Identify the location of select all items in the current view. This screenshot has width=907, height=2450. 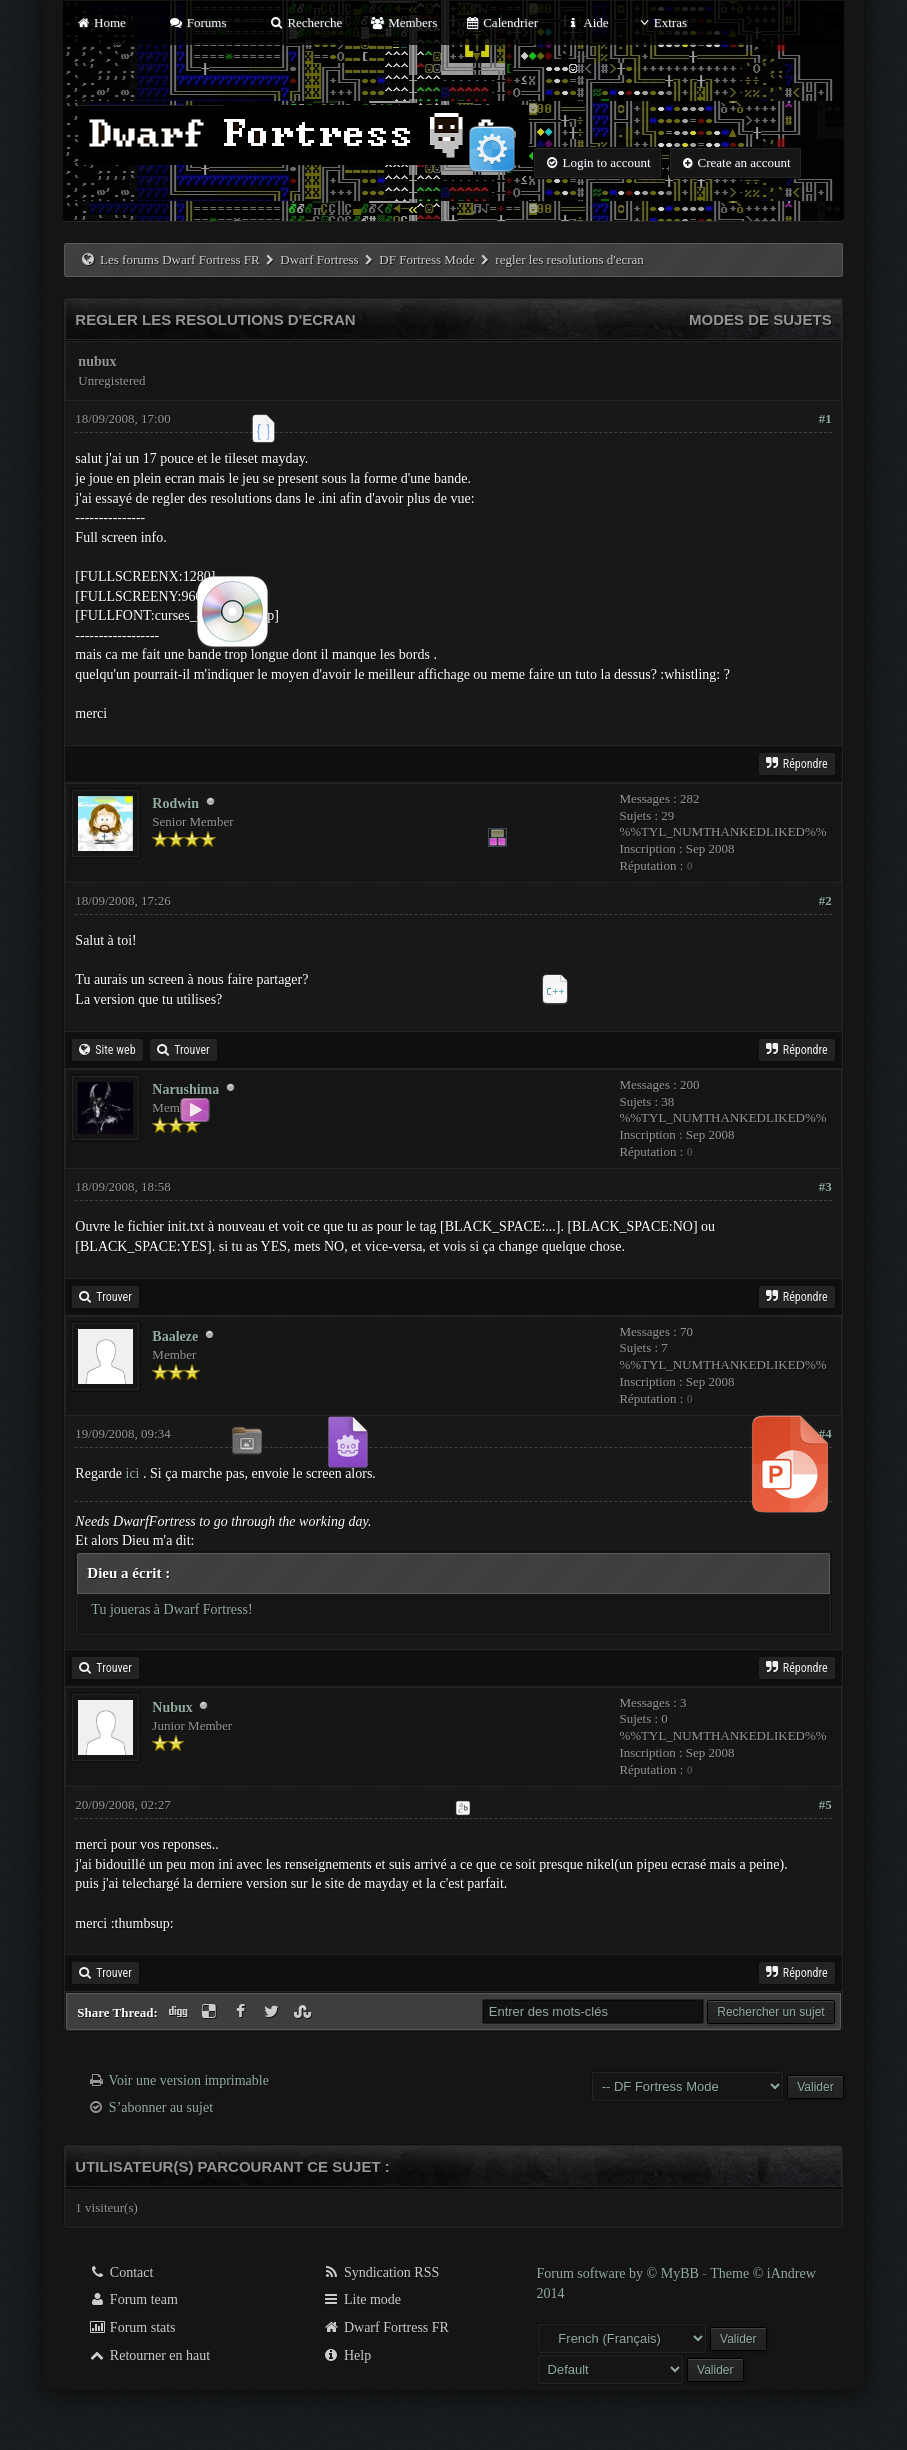
(497, 837).